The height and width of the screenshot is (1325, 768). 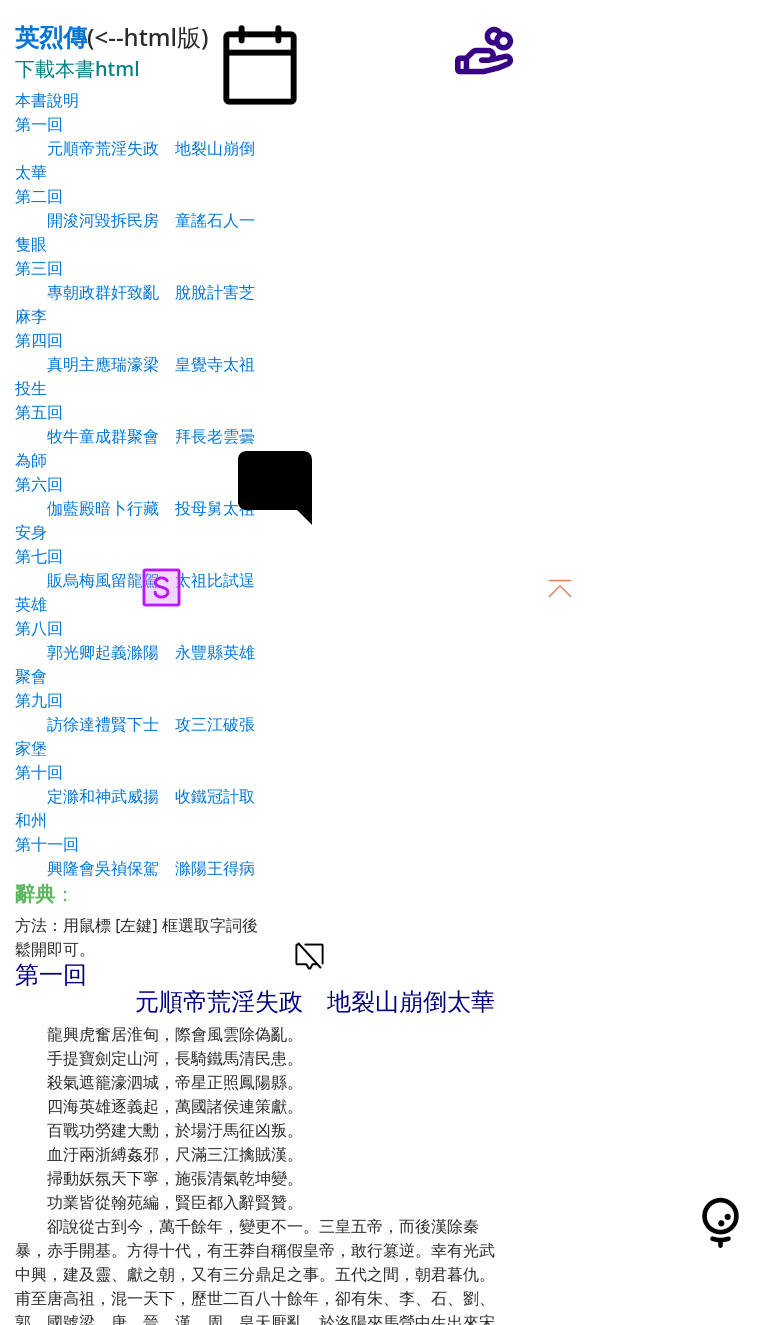 I want to click on collapse or minimize a section, so click(x=560, y=588).